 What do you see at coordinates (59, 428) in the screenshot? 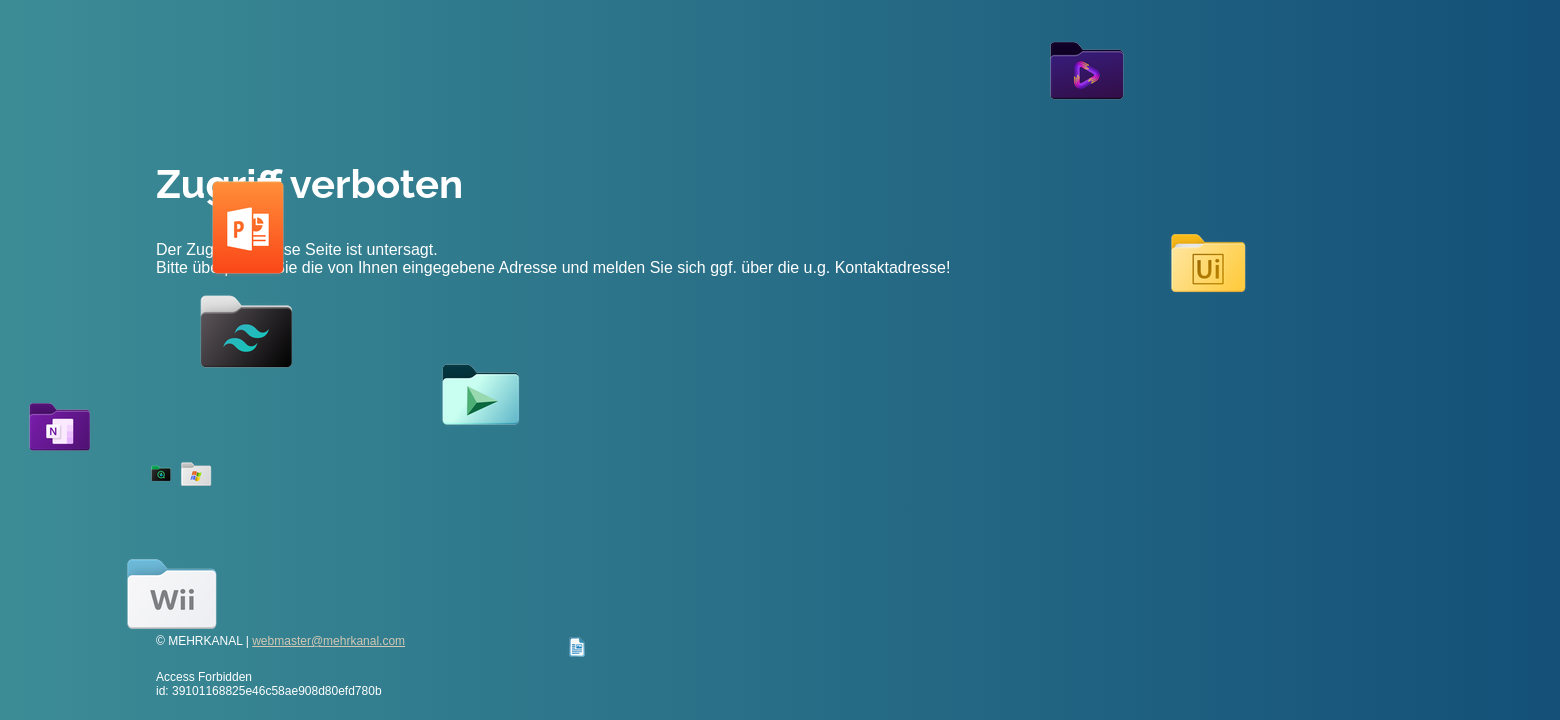
I see `open folder containing Microsoft OneNote files` at bounding box center [59, 428].